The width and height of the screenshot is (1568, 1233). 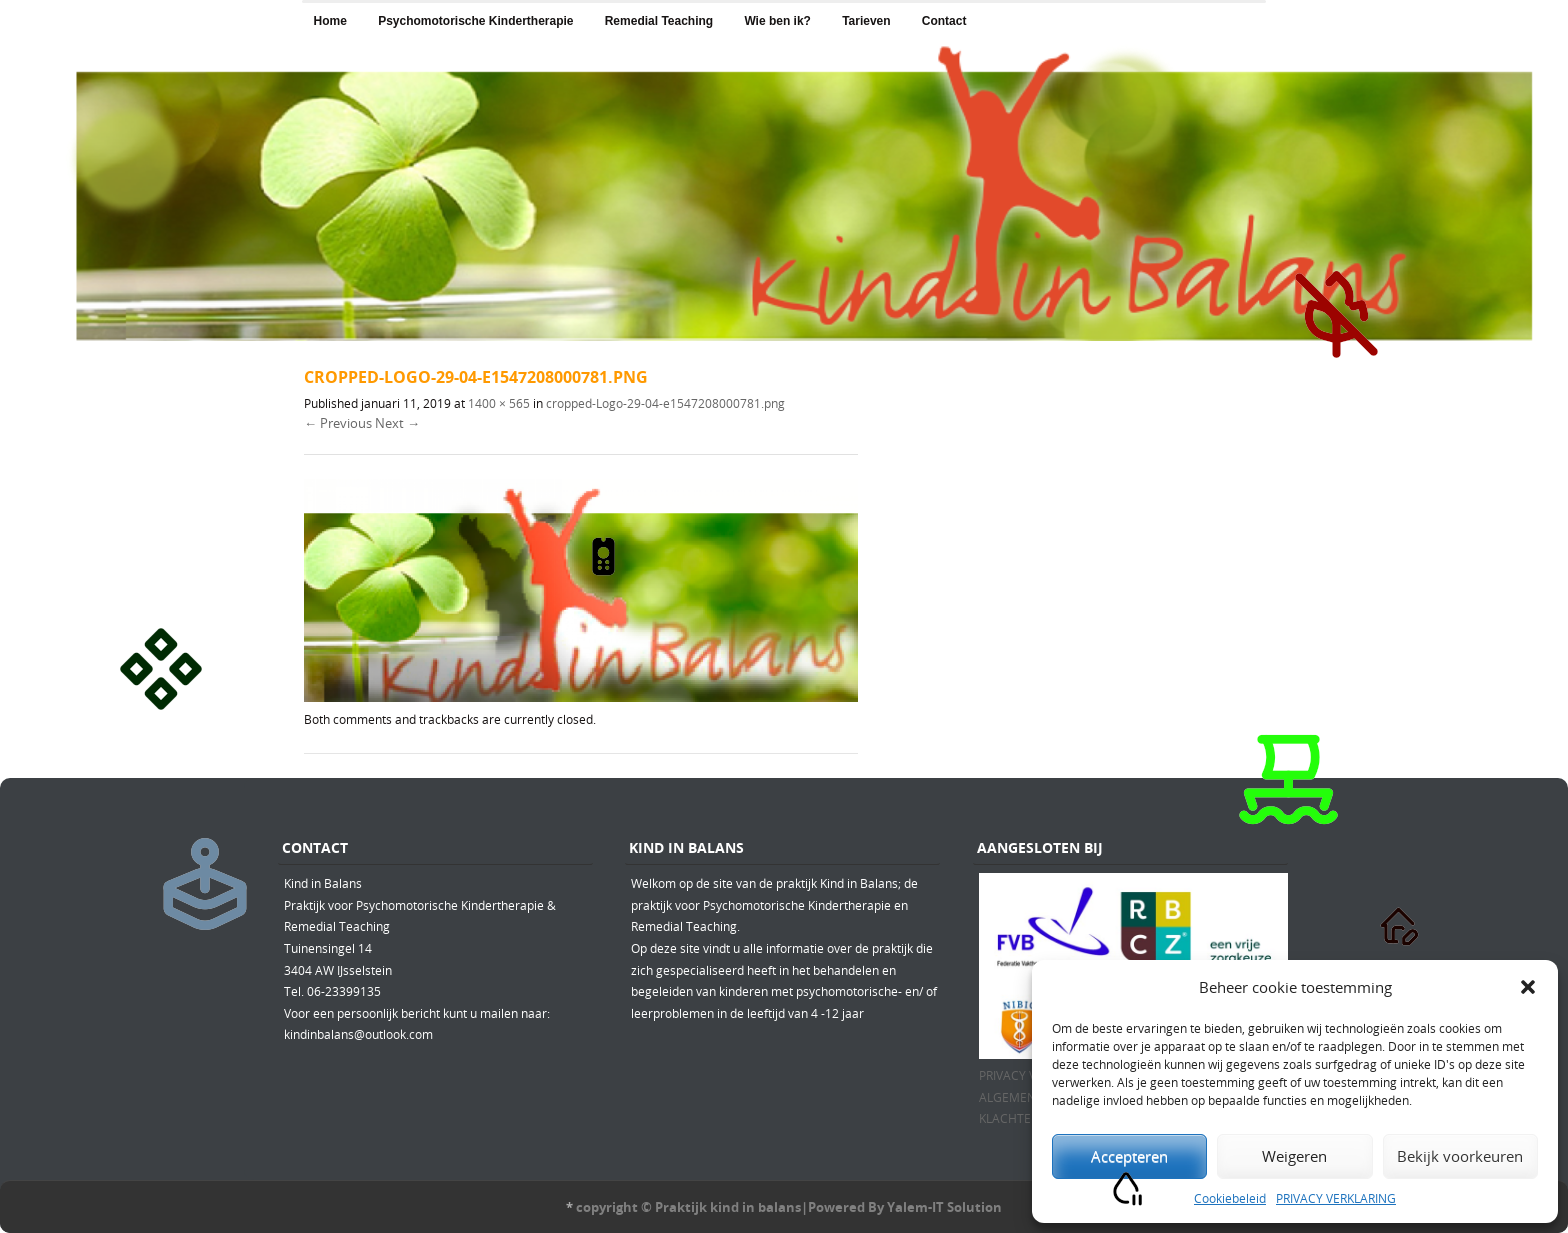 I want to click on open apple arcade gaming service, so click(x=205, y=884).